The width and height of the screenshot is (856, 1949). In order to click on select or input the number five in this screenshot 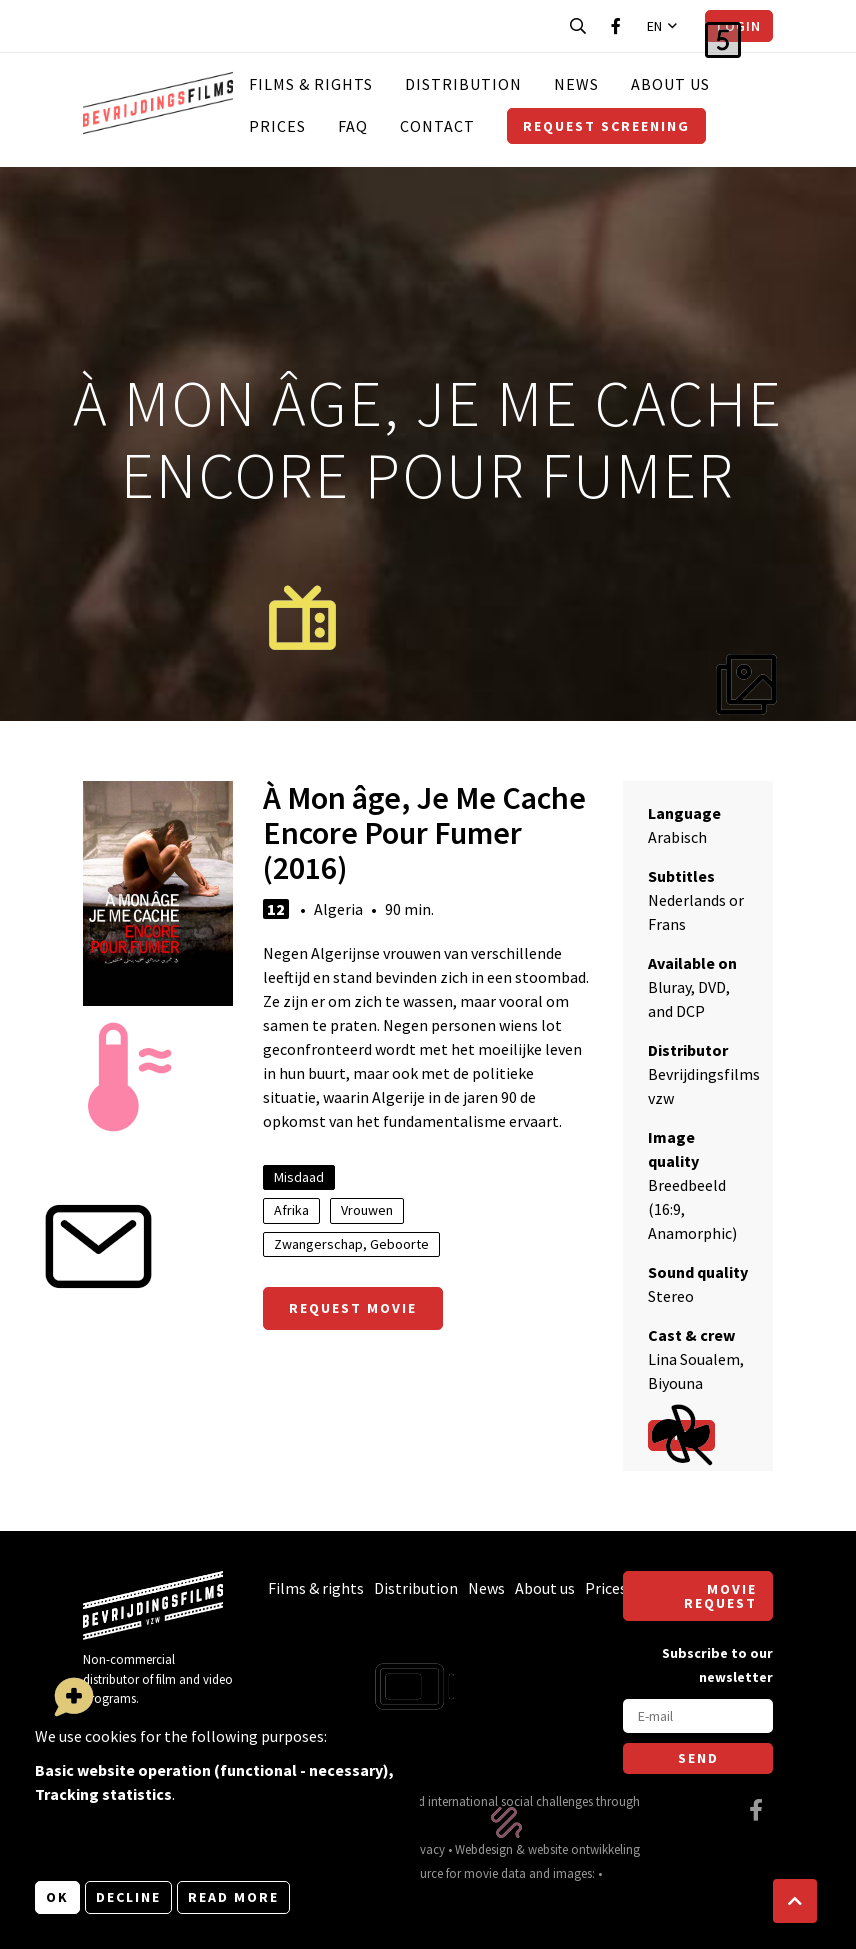, I will do `click(723, 40)`.